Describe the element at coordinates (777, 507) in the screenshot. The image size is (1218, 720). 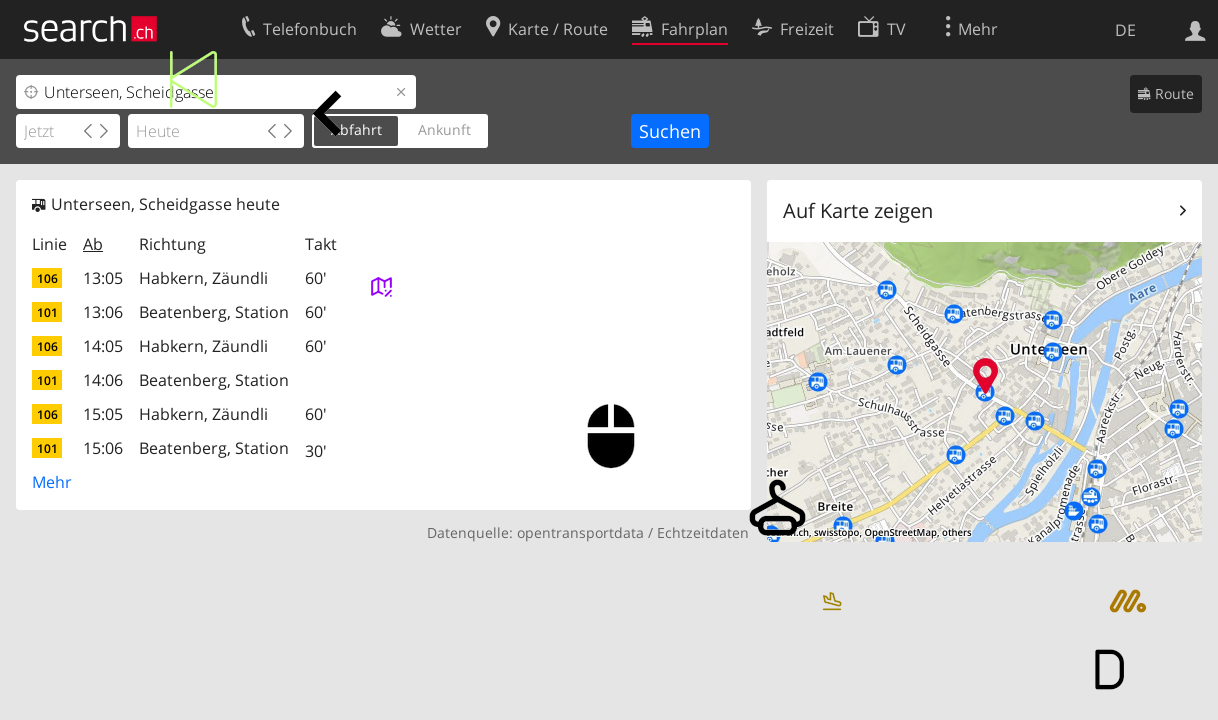
I see `access wardrobe or clothing options` at that location.